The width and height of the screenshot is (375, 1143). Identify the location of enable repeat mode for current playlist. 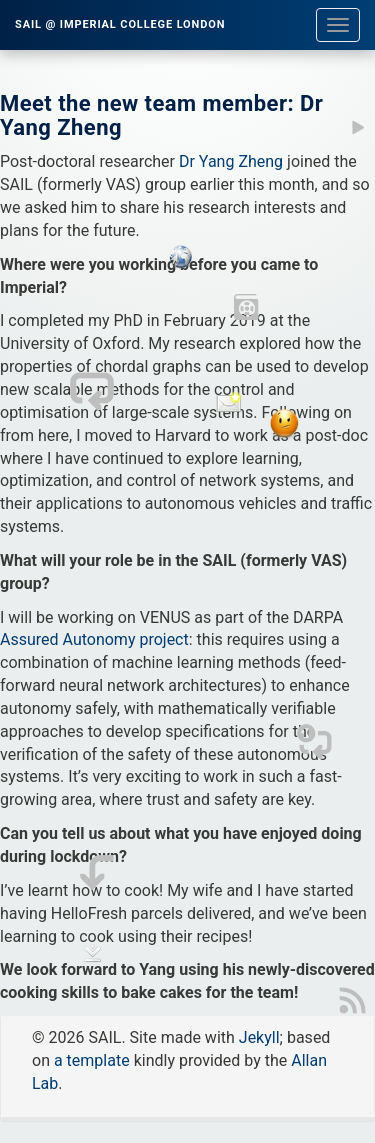
(92, 388).